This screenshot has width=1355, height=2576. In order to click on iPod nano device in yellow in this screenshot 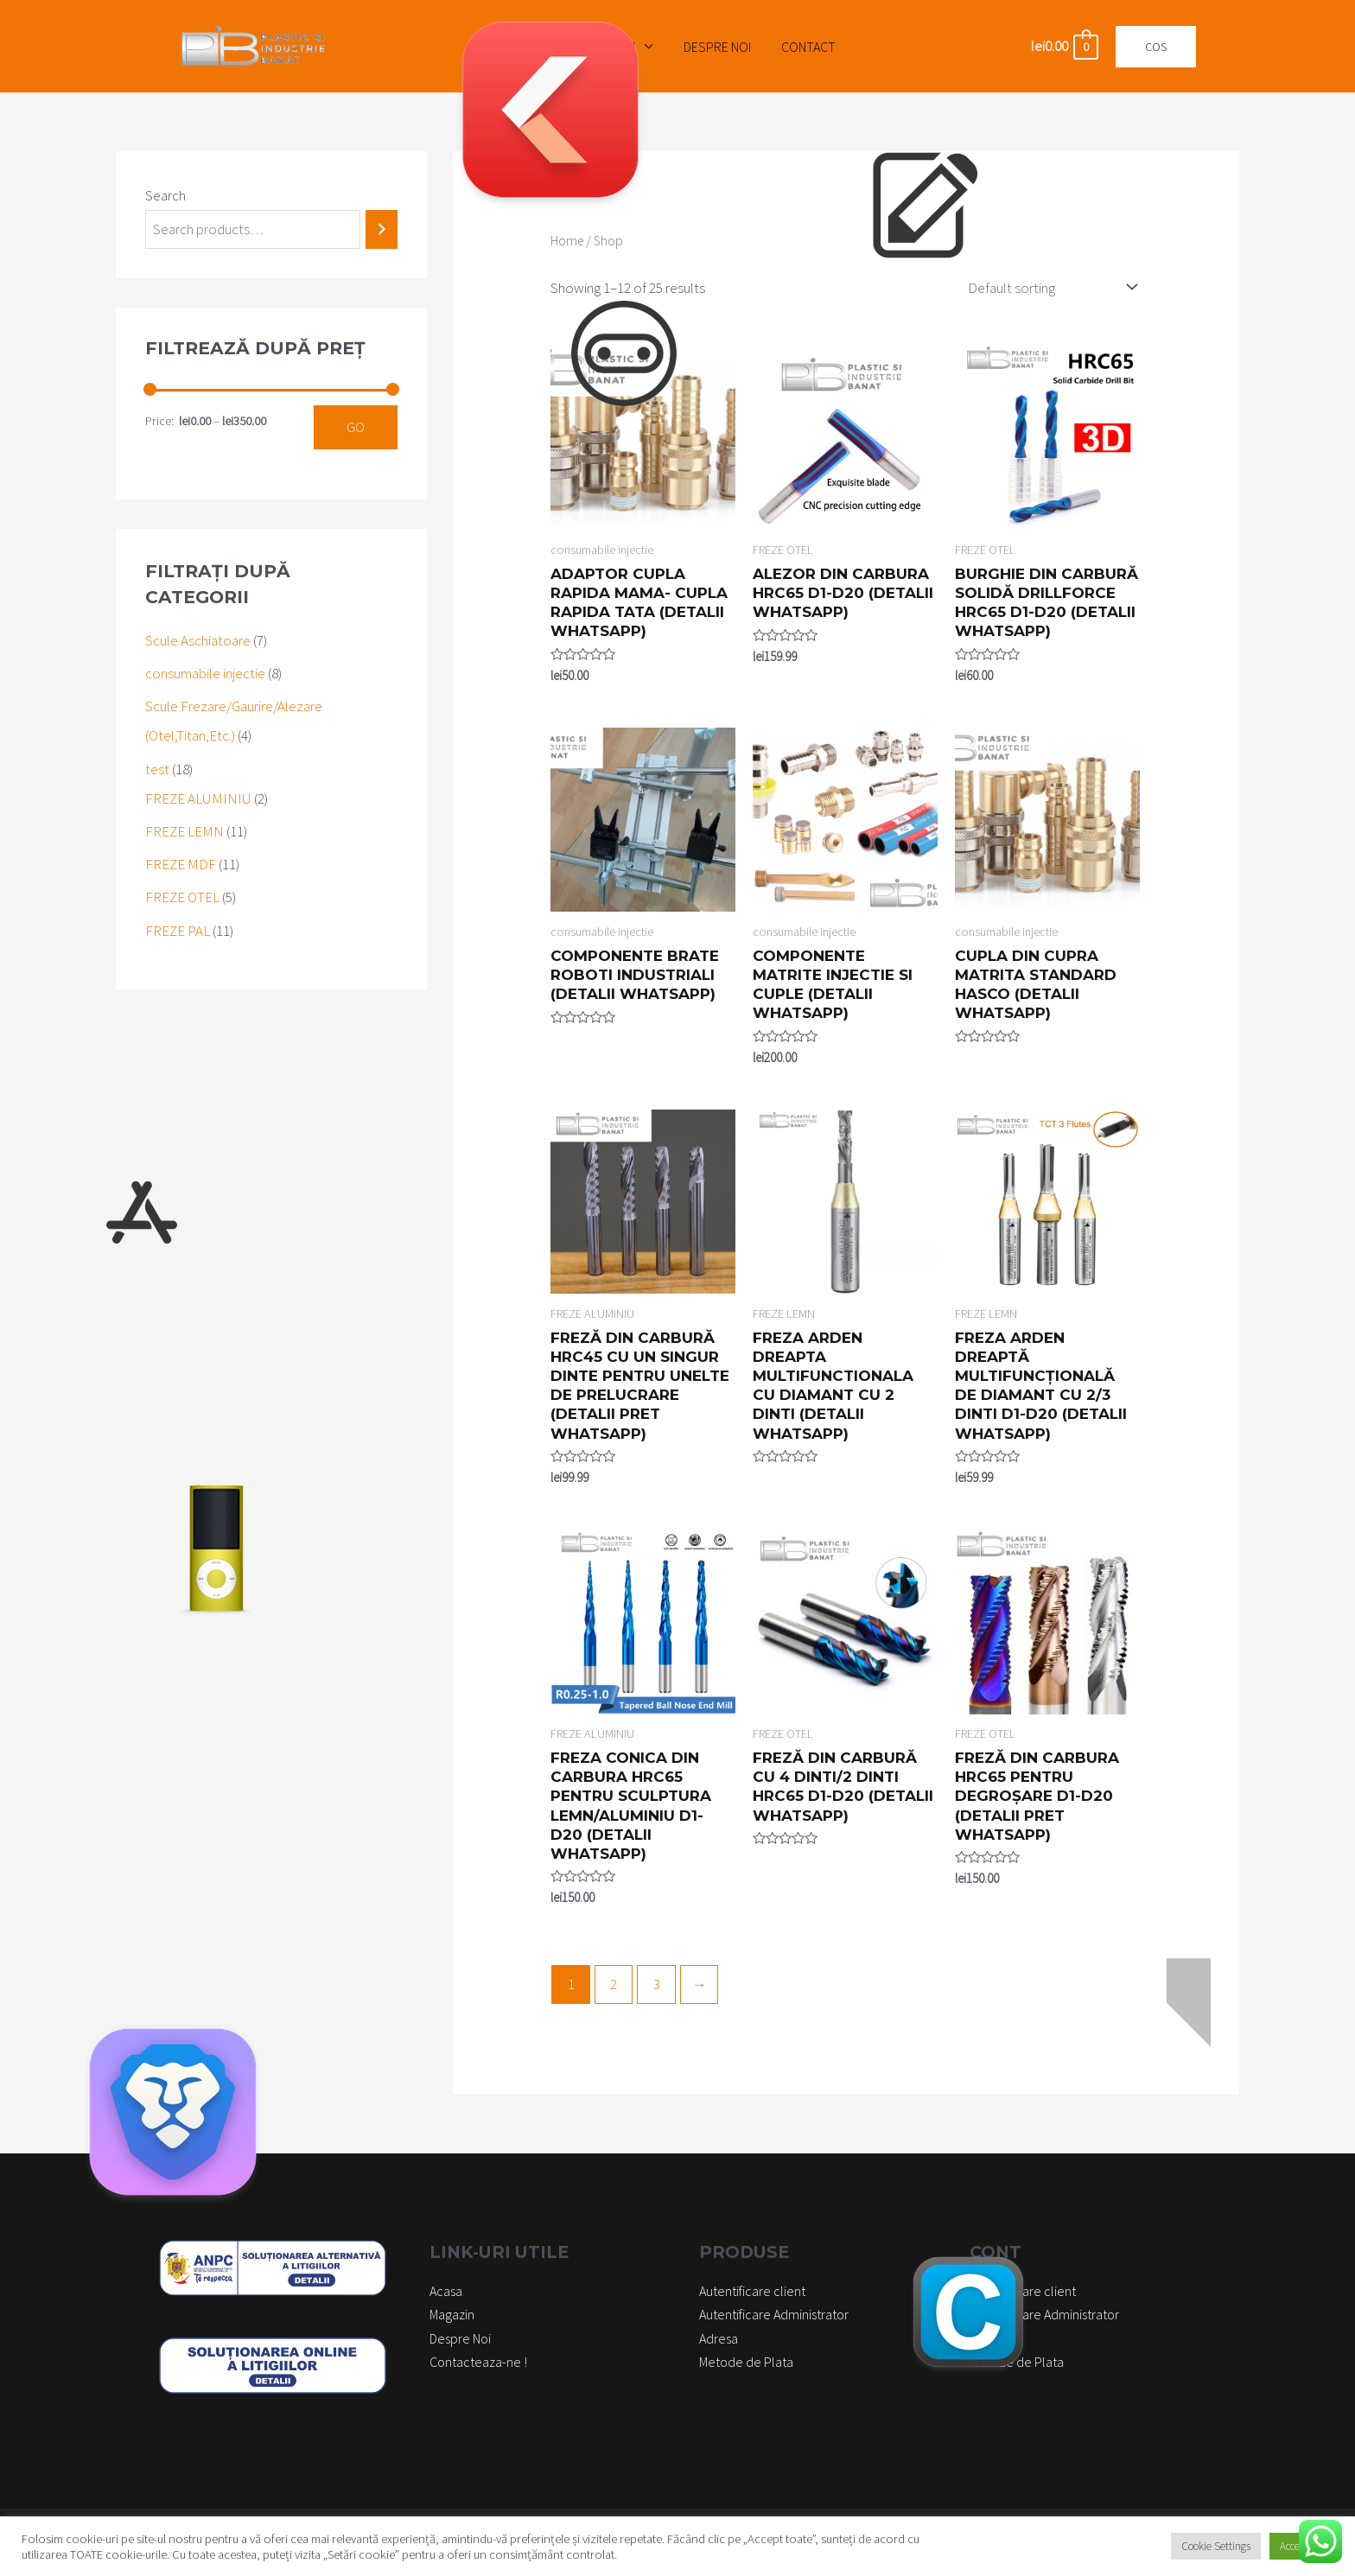, I will do `click(215, 1549)`.